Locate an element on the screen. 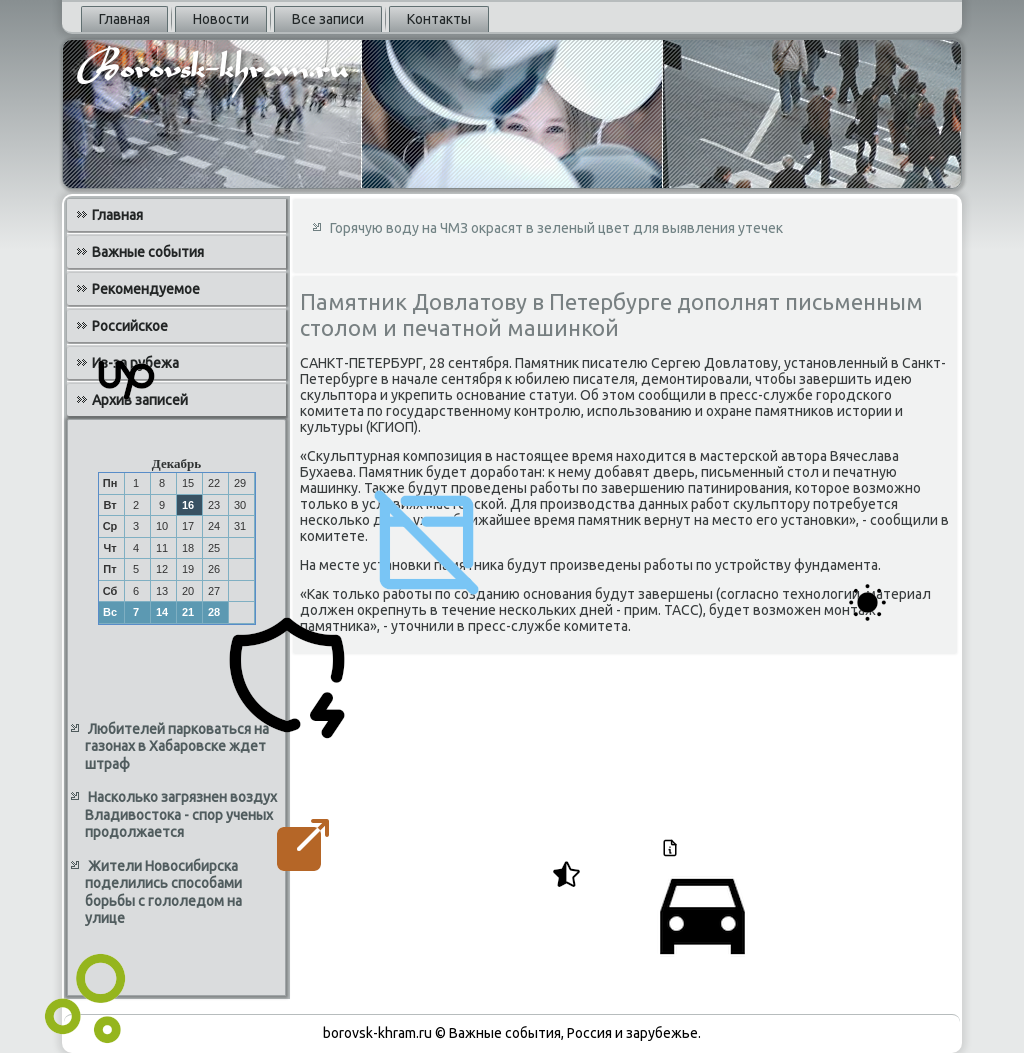  view bubble chart data visualization is located at coordinates (89, 998).